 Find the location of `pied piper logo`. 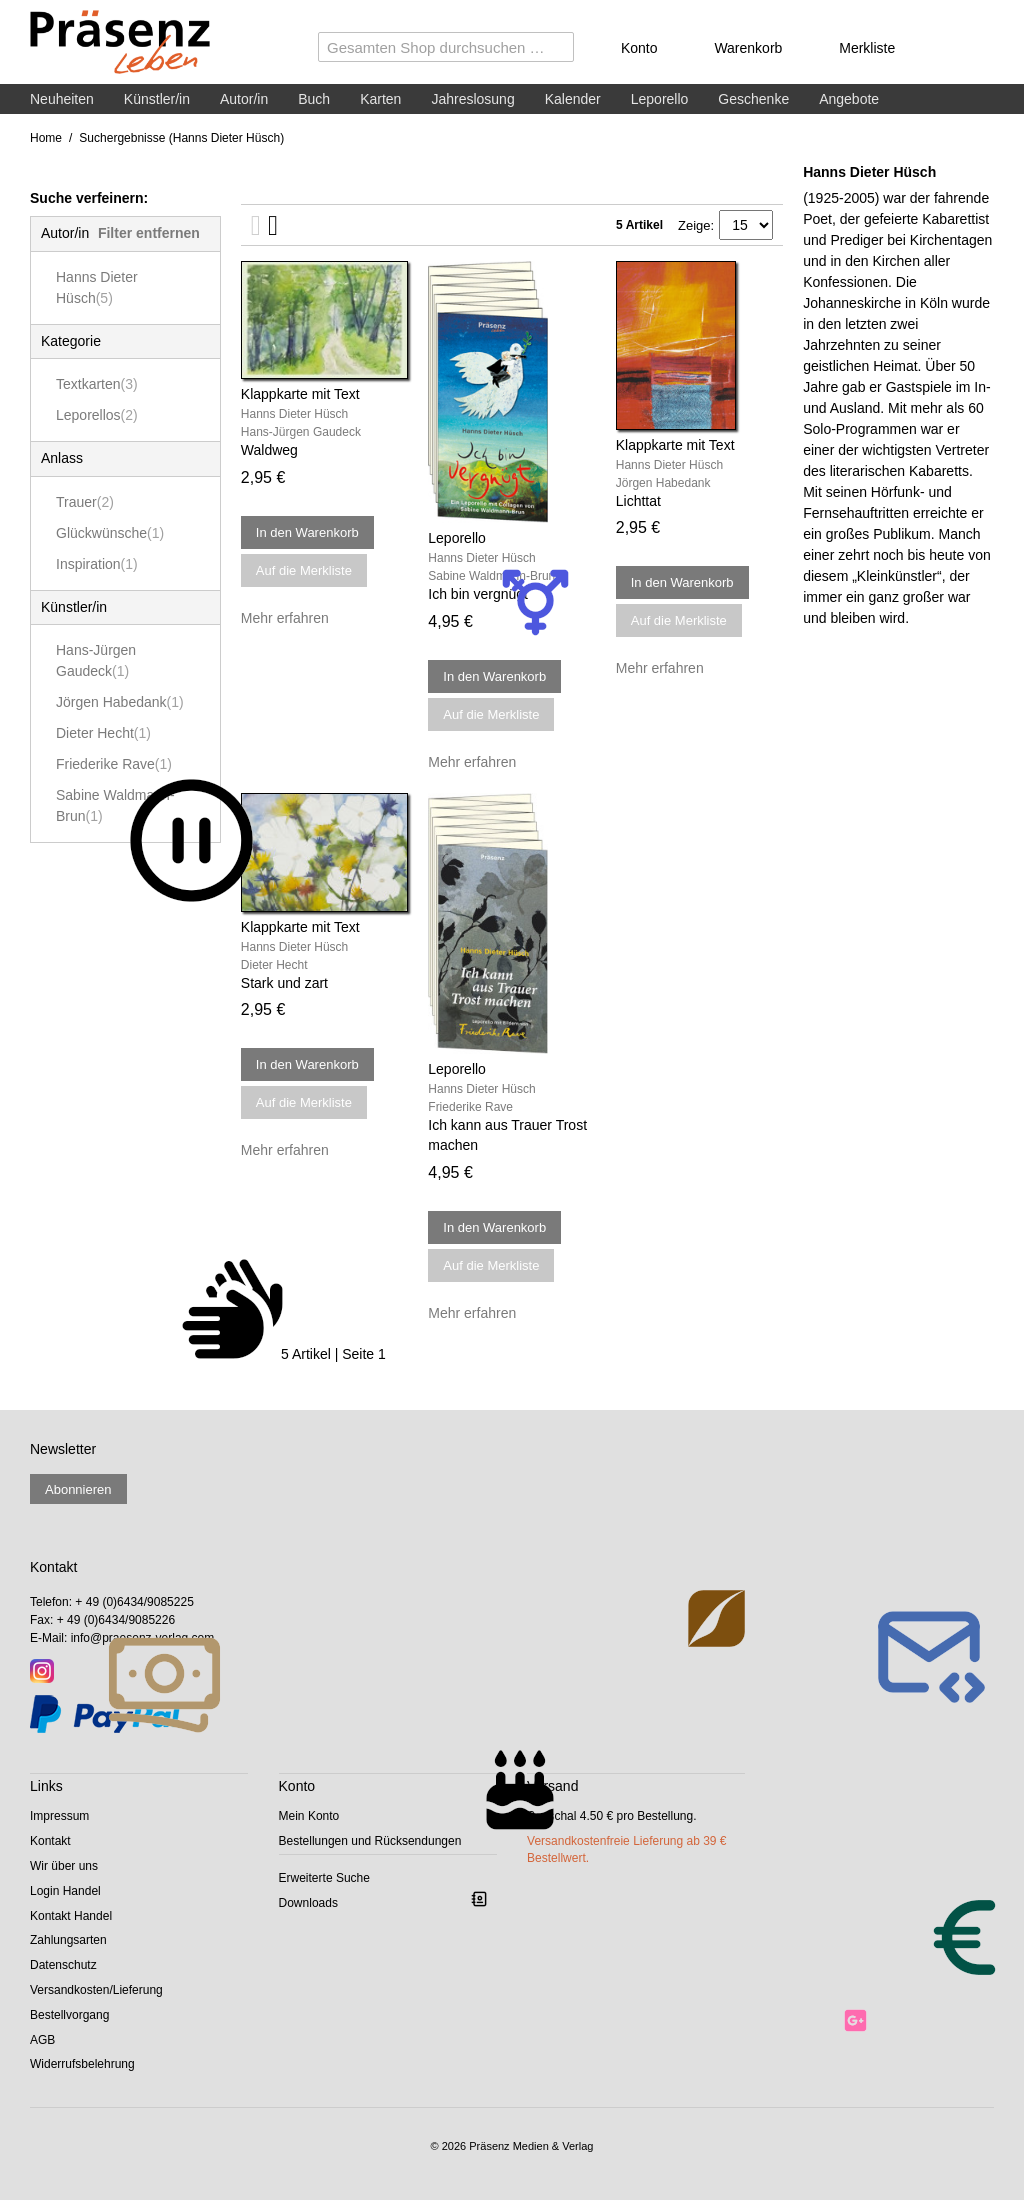

pied piper logo is located at coordinates (716, 1618).